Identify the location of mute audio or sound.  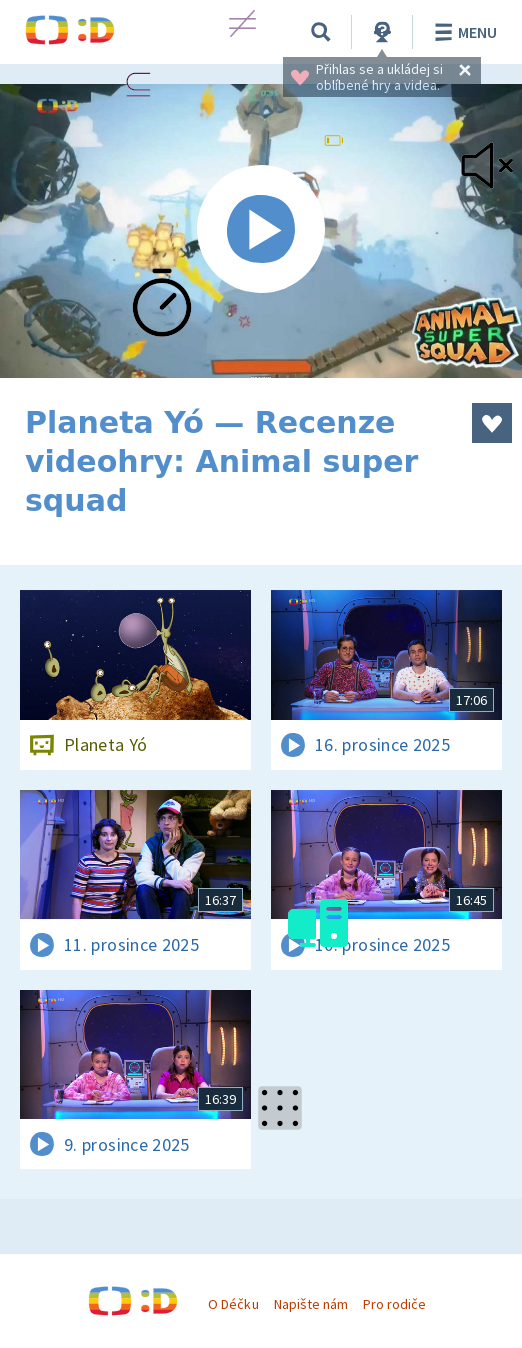
(484, 165).